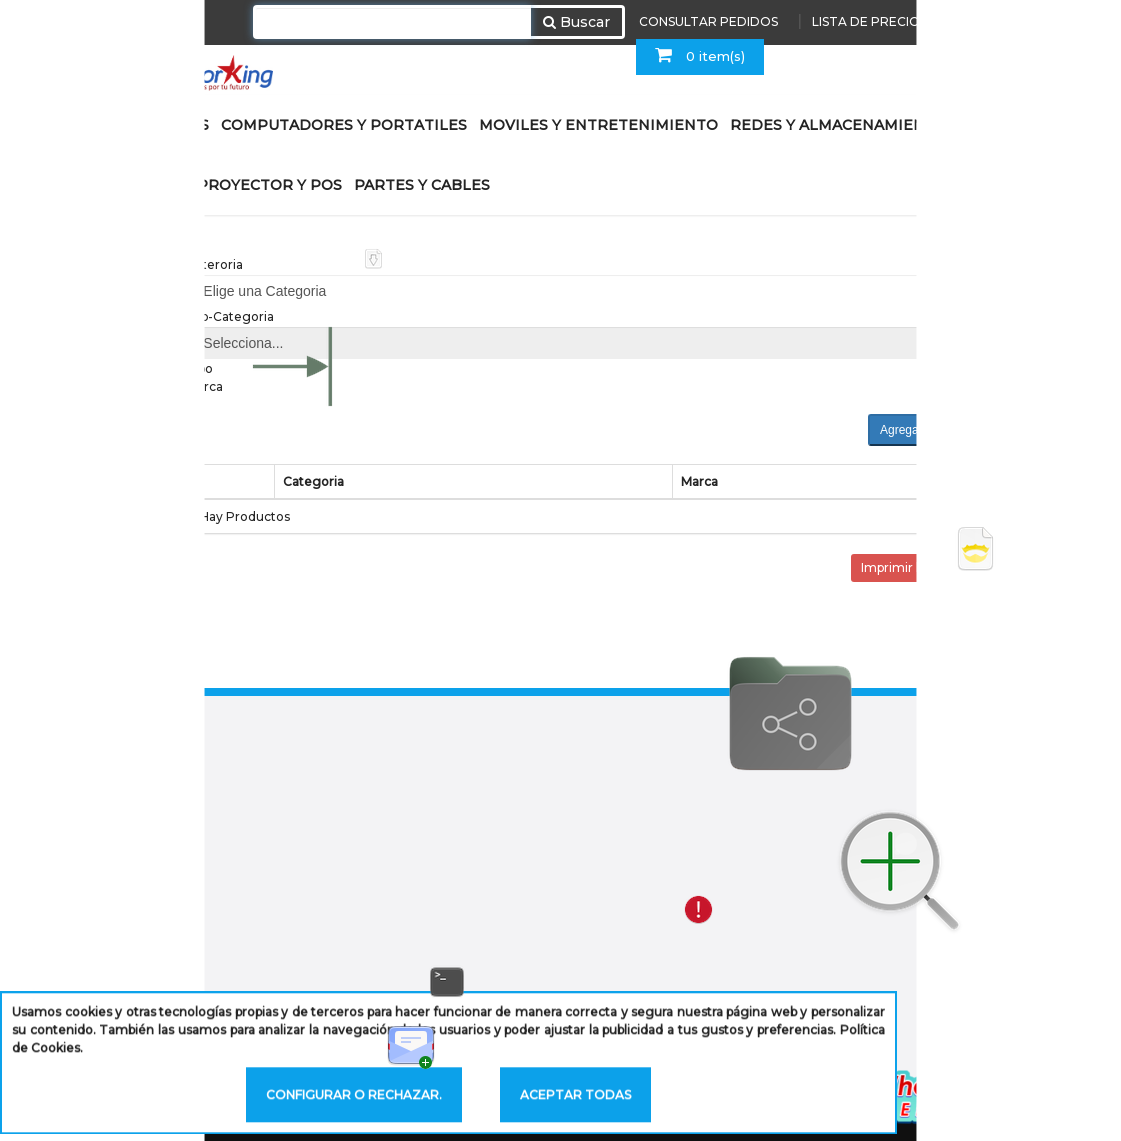  I want to click on nim programming language source file, so click(975, 548).